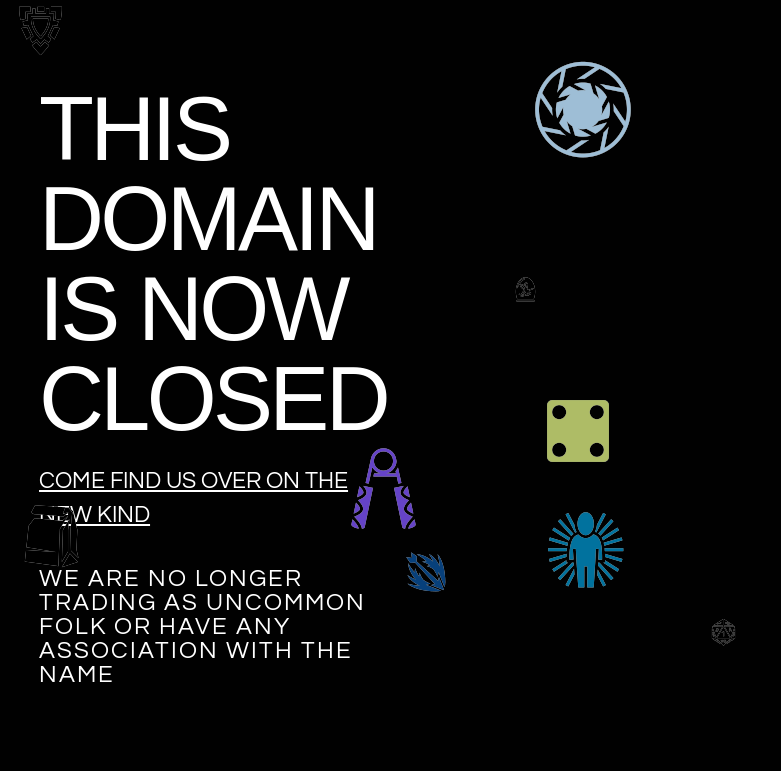 Image resolution: width=781 pixels, height=771 pixels. What do you see at coordinates (583, 110) in the screenshot?
I see `camera aperture or shutter control` at bounding box center [583, 110].